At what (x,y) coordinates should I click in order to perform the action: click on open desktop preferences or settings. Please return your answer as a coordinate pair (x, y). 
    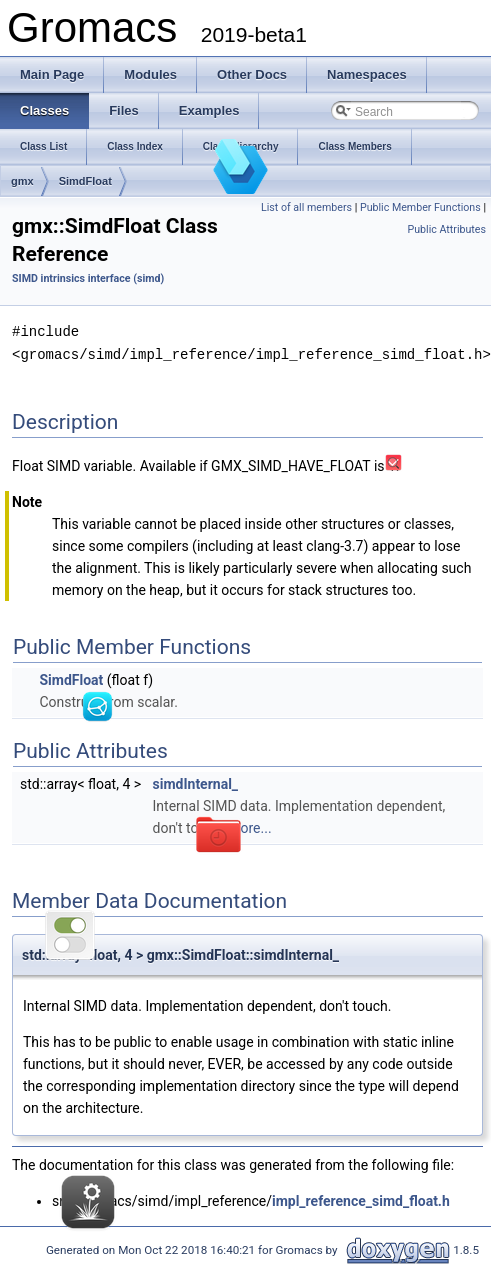
    Looking at the image, I should click on (70, 935).